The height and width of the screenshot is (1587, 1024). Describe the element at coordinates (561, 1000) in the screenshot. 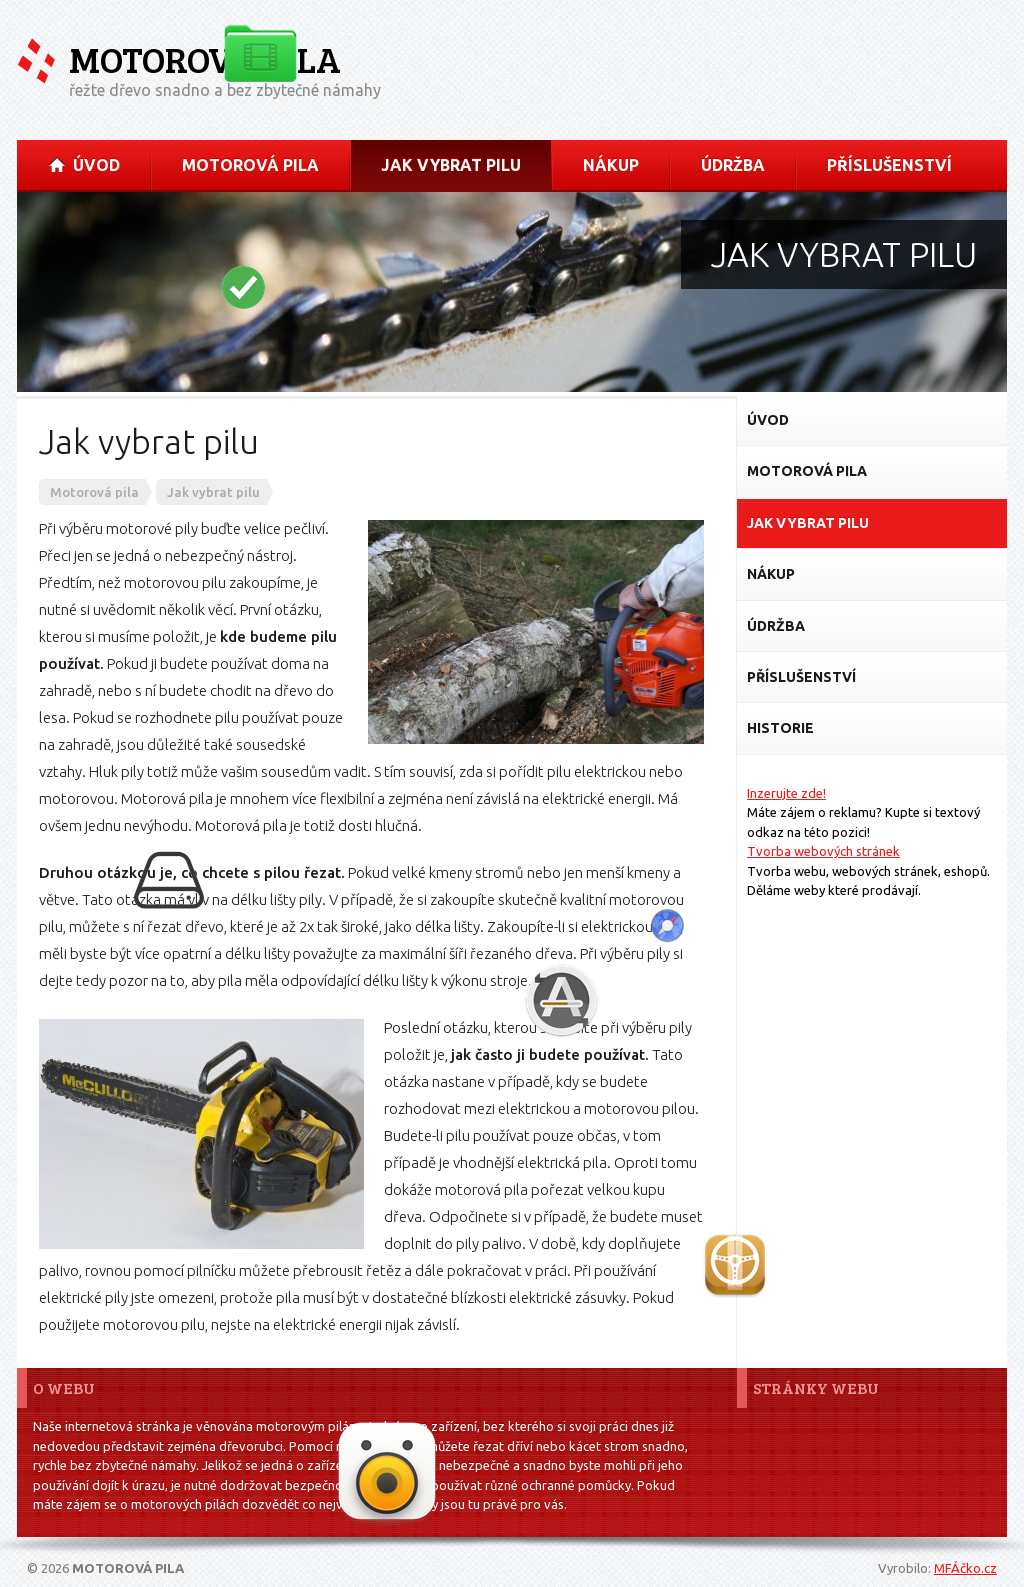

I see `check for and install system software updates` at that location.